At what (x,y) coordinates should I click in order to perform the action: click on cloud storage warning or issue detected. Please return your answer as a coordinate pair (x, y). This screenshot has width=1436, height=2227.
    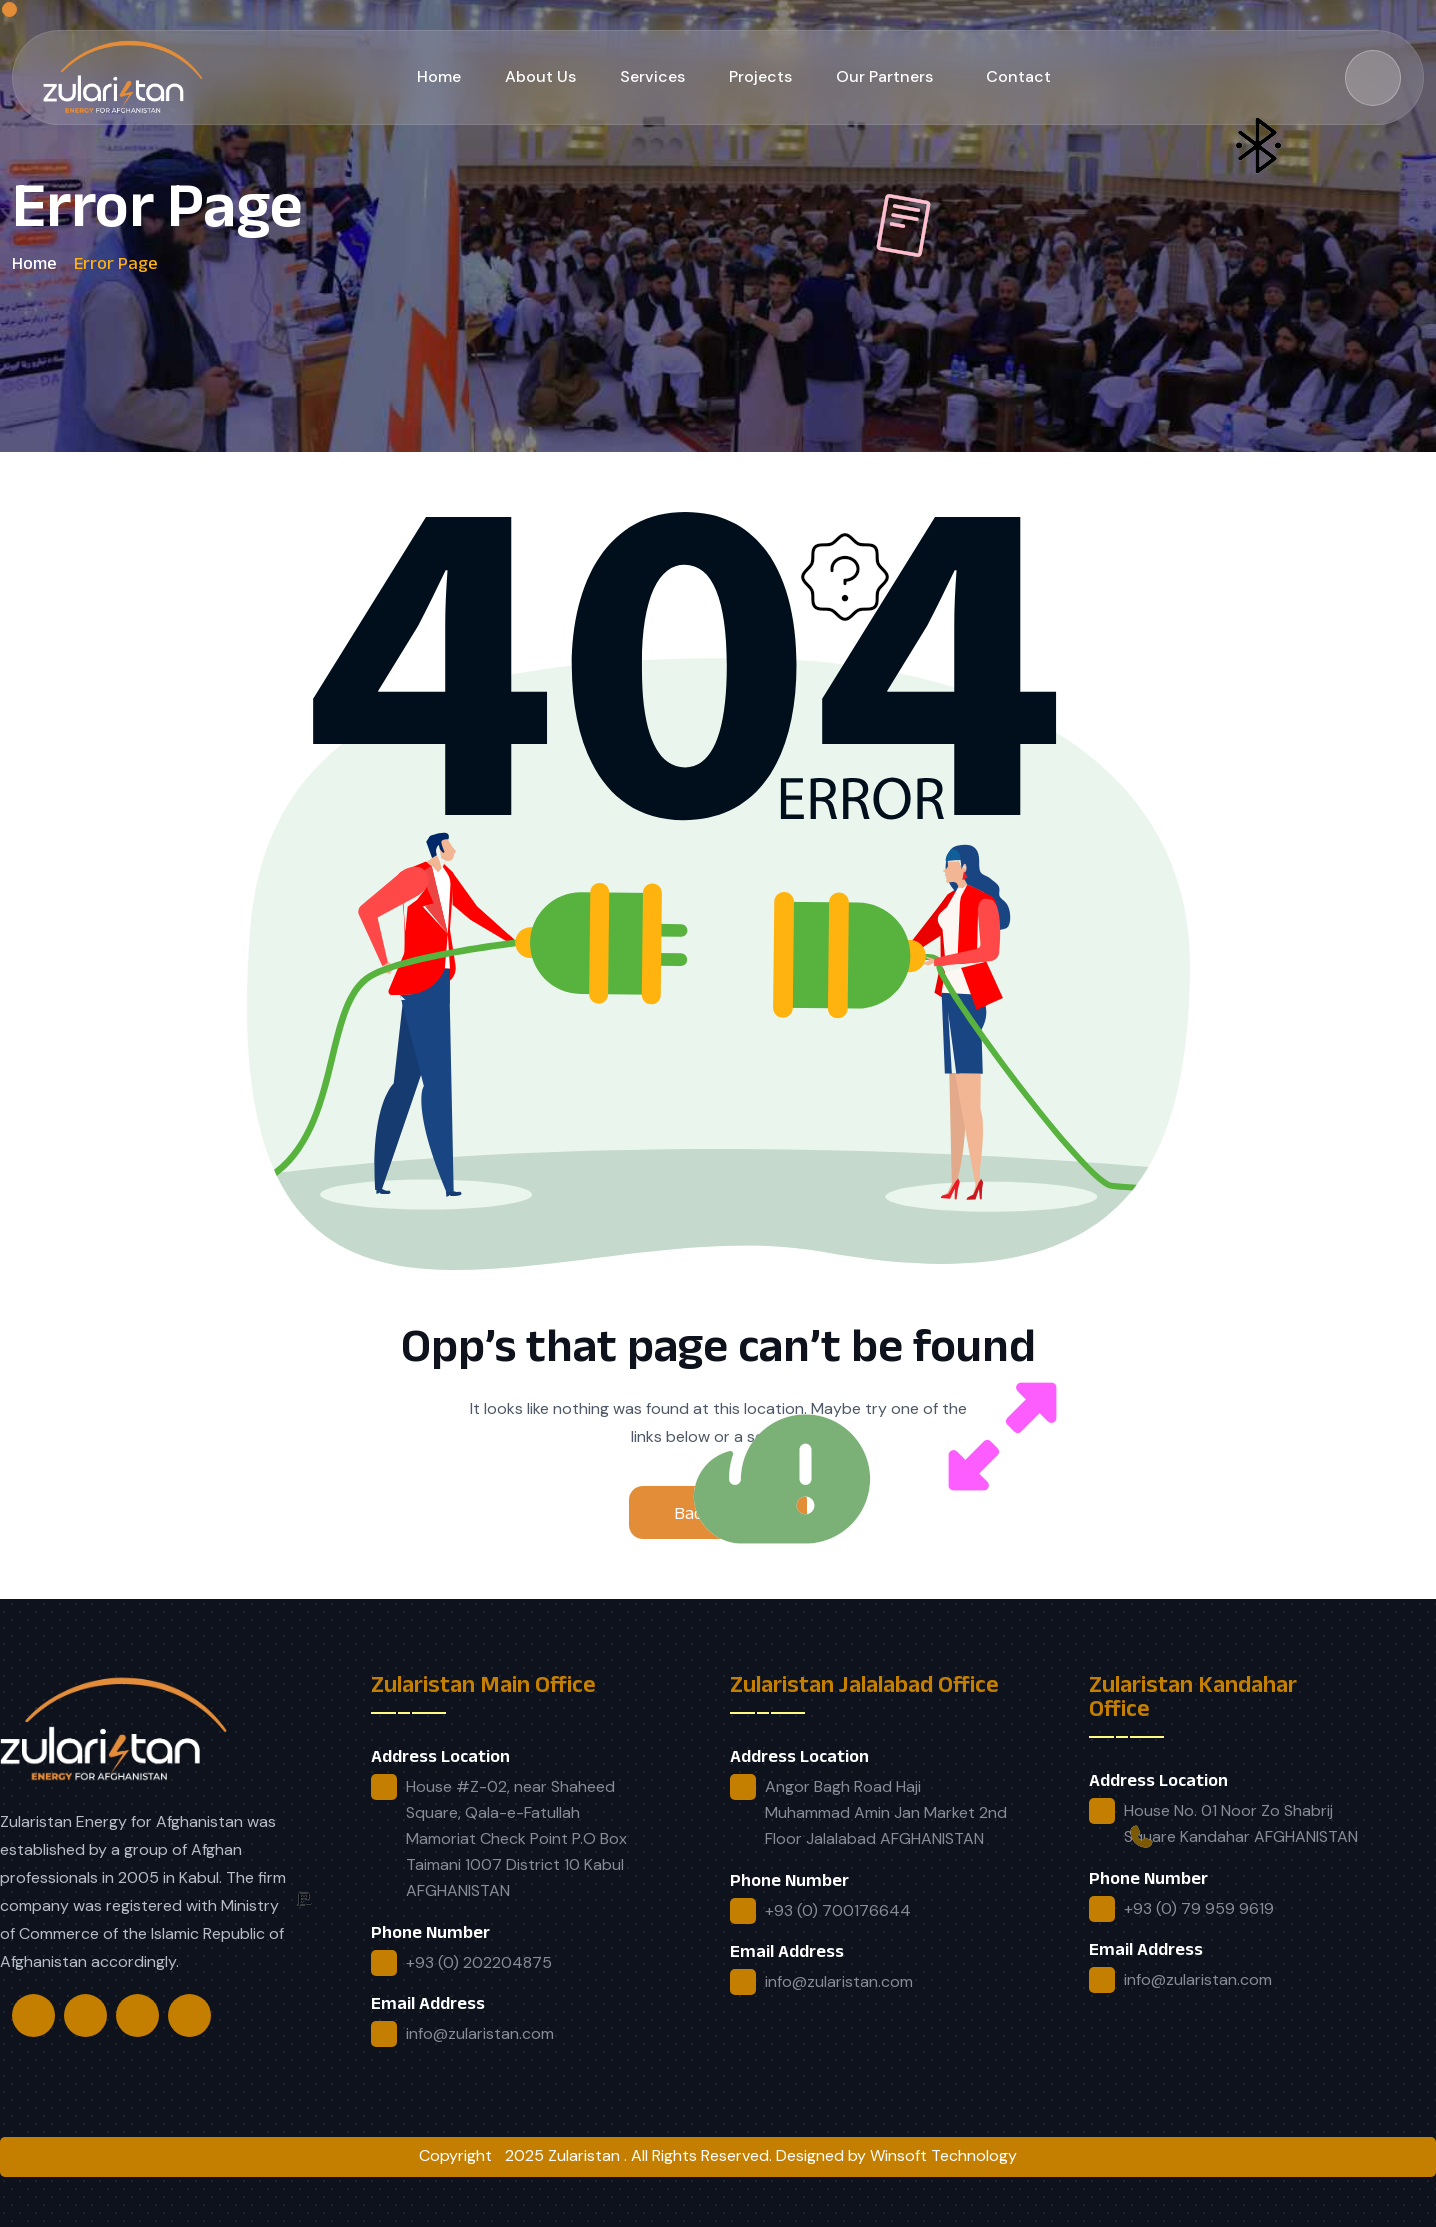
    Looking at the image, I should click on (782, 1479).